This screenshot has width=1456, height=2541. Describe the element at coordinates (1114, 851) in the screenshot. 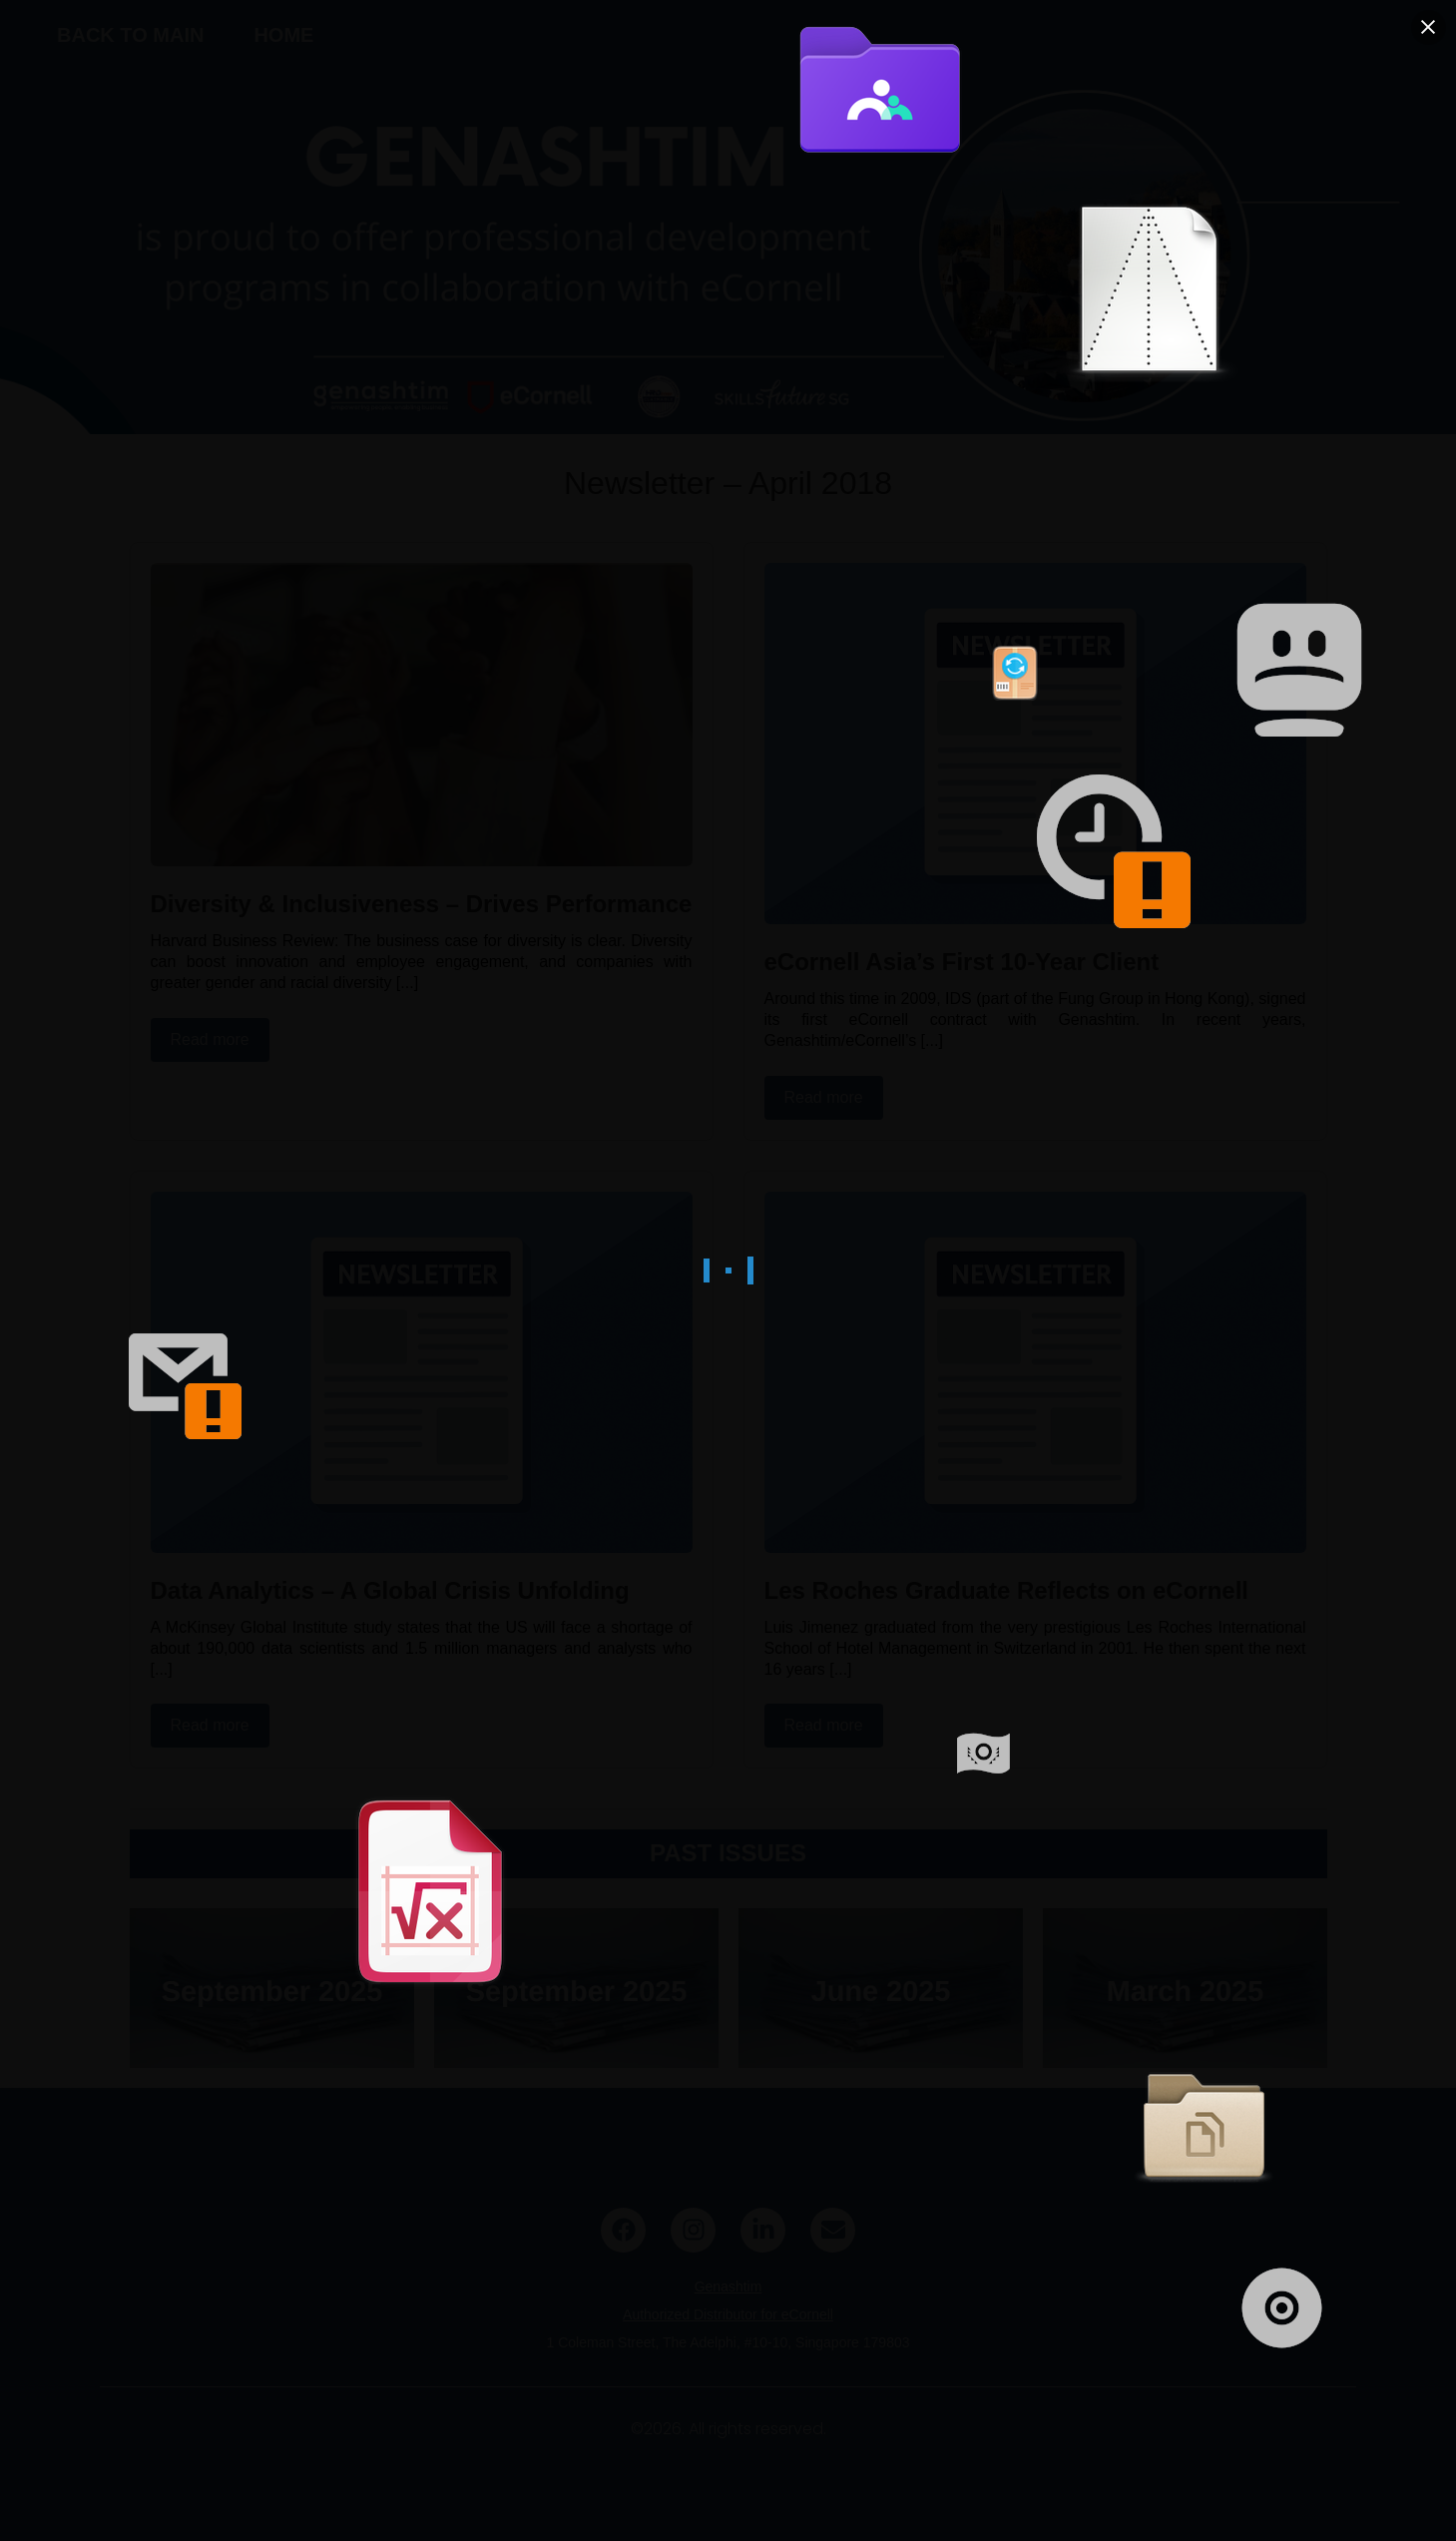

I see `indicates an upcoming appointment or event` at that location.